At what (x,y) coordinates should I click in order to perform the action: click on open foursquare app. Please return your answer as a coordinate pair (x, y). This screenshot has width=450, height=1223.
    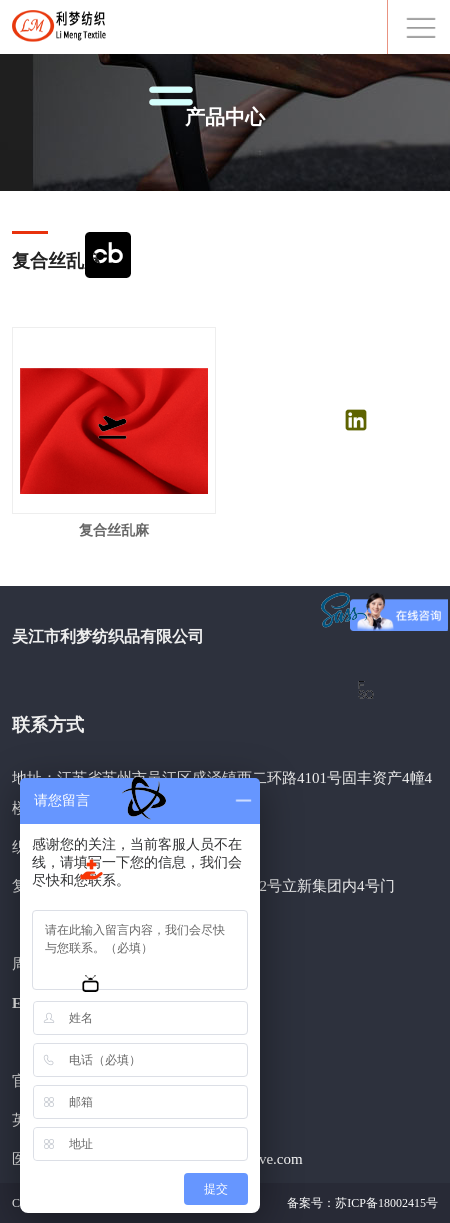
    Looking at the image, I should click on (366, 690).